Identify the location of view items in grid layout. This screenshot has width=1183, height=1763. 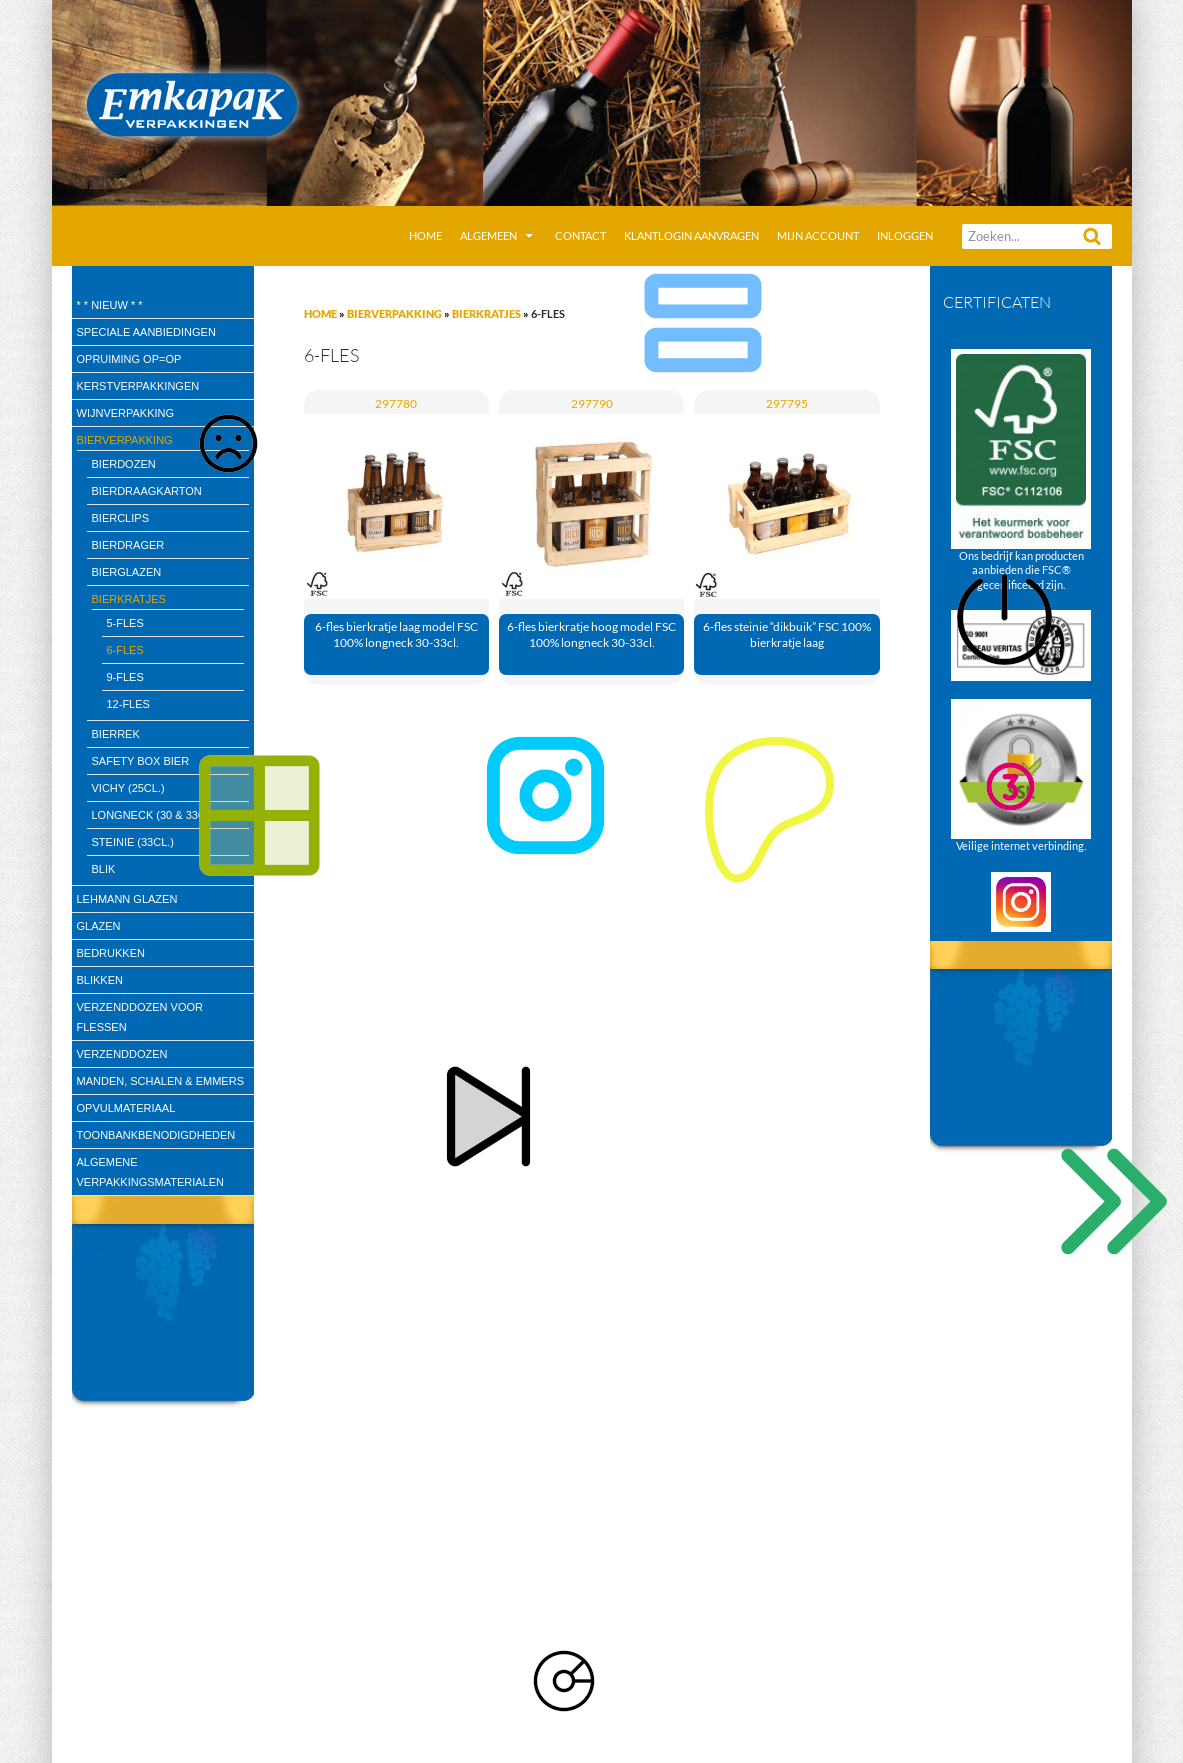
(259, 815).